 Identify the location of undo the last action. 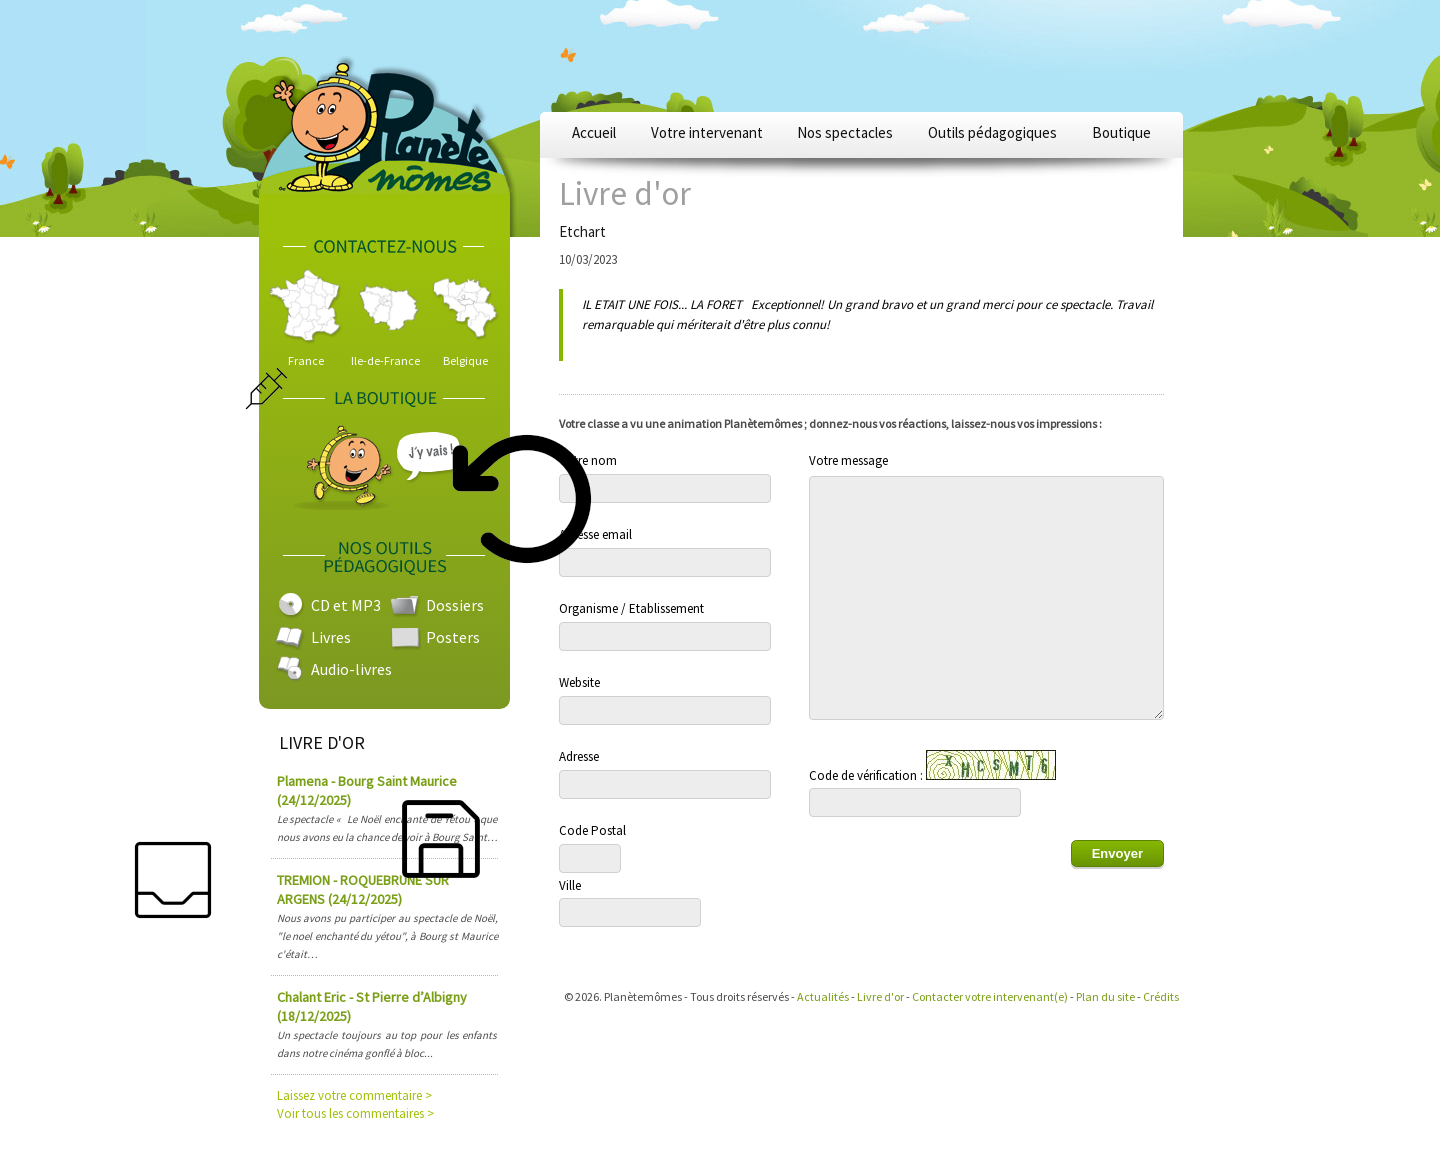
(527, 499).